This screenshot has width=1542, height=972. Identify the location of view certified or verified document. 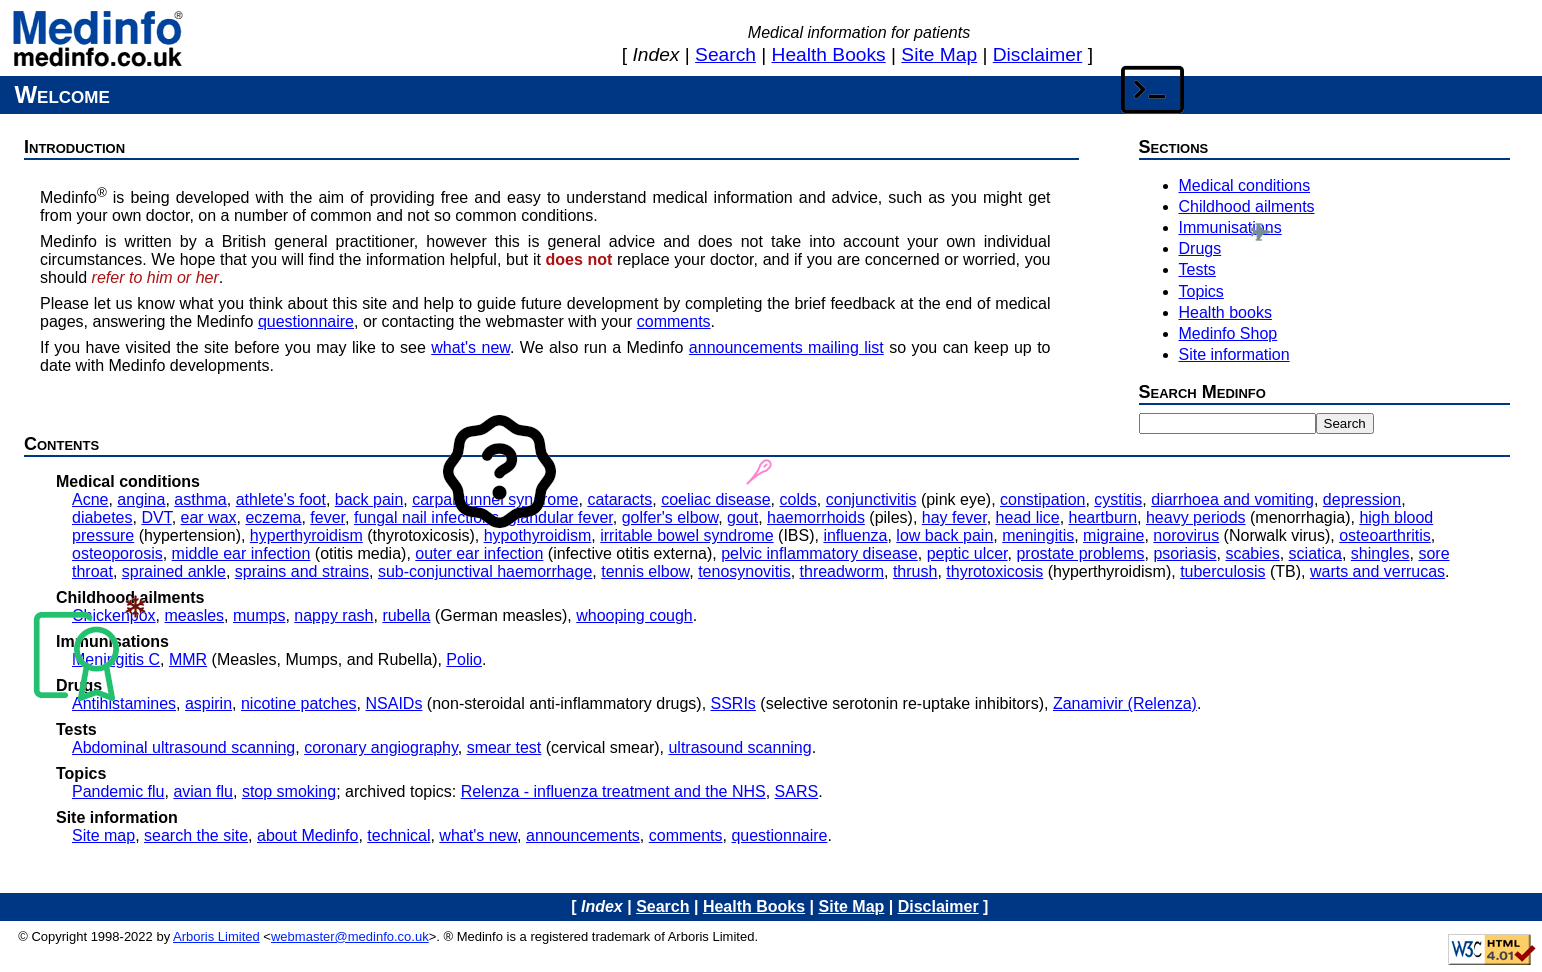
(73, 655).